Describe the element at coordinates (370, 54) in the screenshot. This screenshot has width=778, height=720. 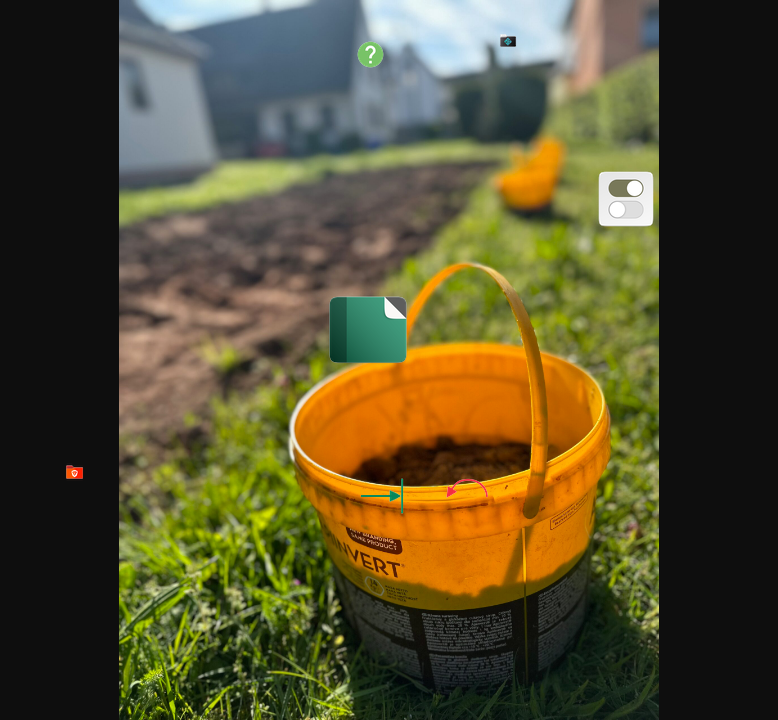
I see `indicates unknown or unrecognized file status` at that location.